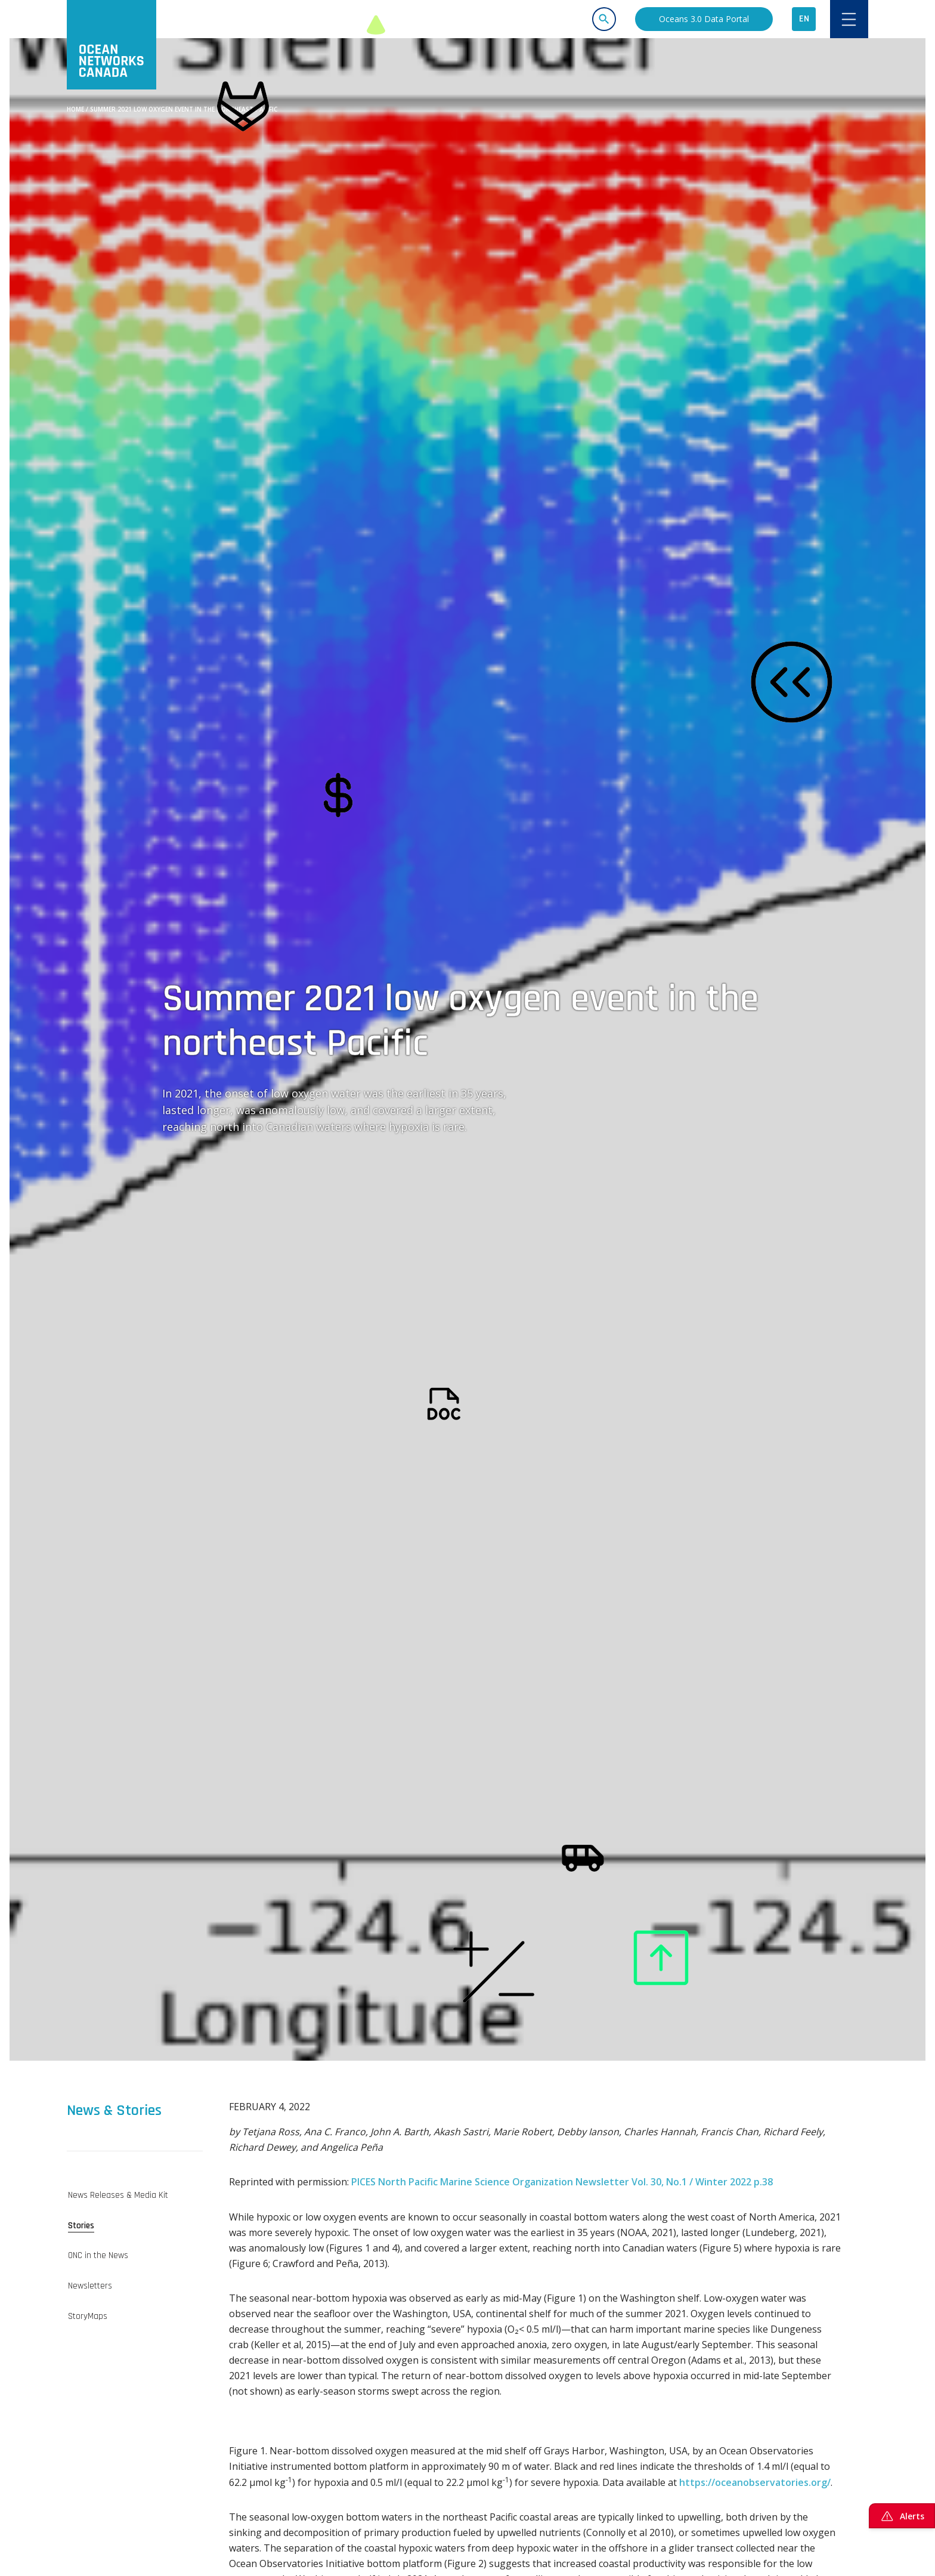 The image size is (935, 2576). Describe the element at coordinates (661, 1957) in the screenshot. I see `upload a file or content` at that location.